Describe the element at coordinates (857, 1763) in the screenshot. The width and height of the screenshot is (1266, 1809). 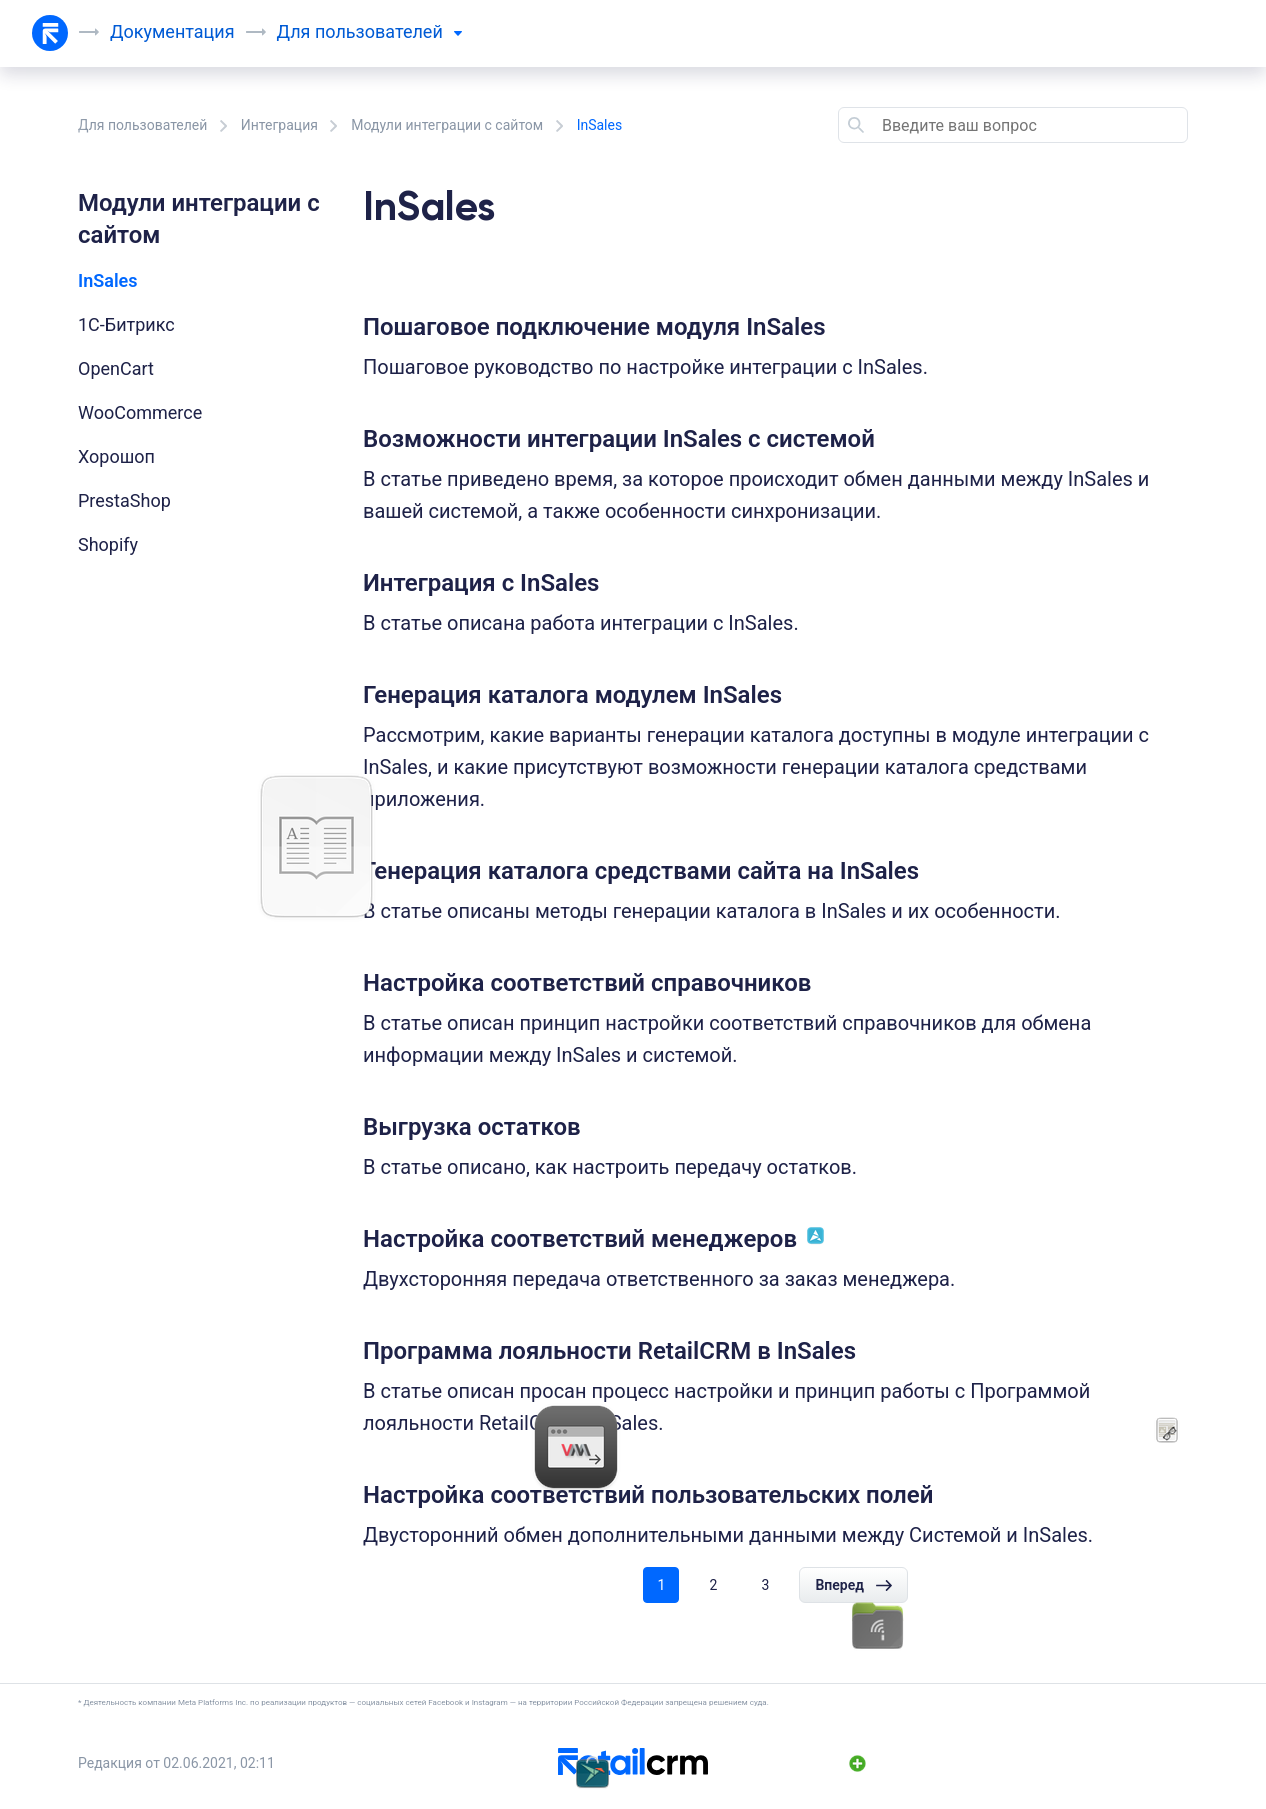
I see `add a new item to the list` at that location.